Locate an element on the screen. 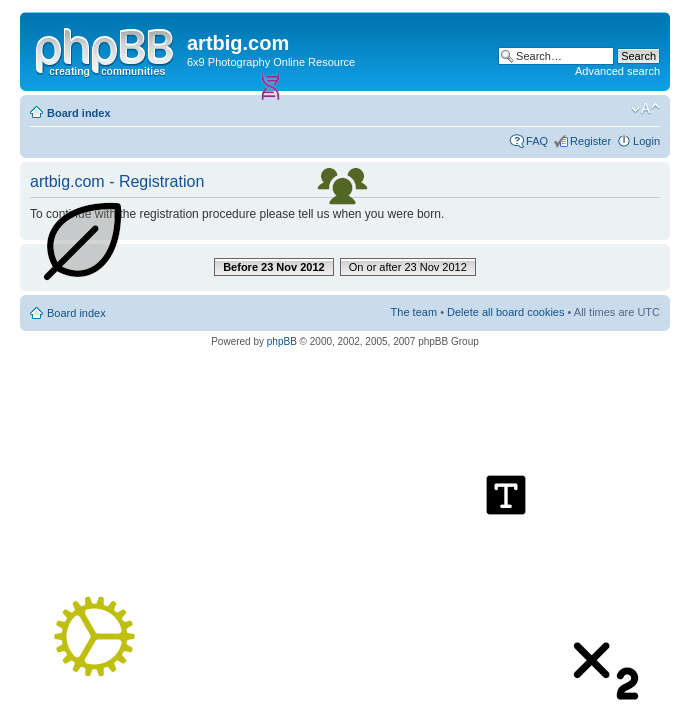 Image resolution: width=690 pixels, height=721 pixels. access settings is located at coordinates (94, 636).